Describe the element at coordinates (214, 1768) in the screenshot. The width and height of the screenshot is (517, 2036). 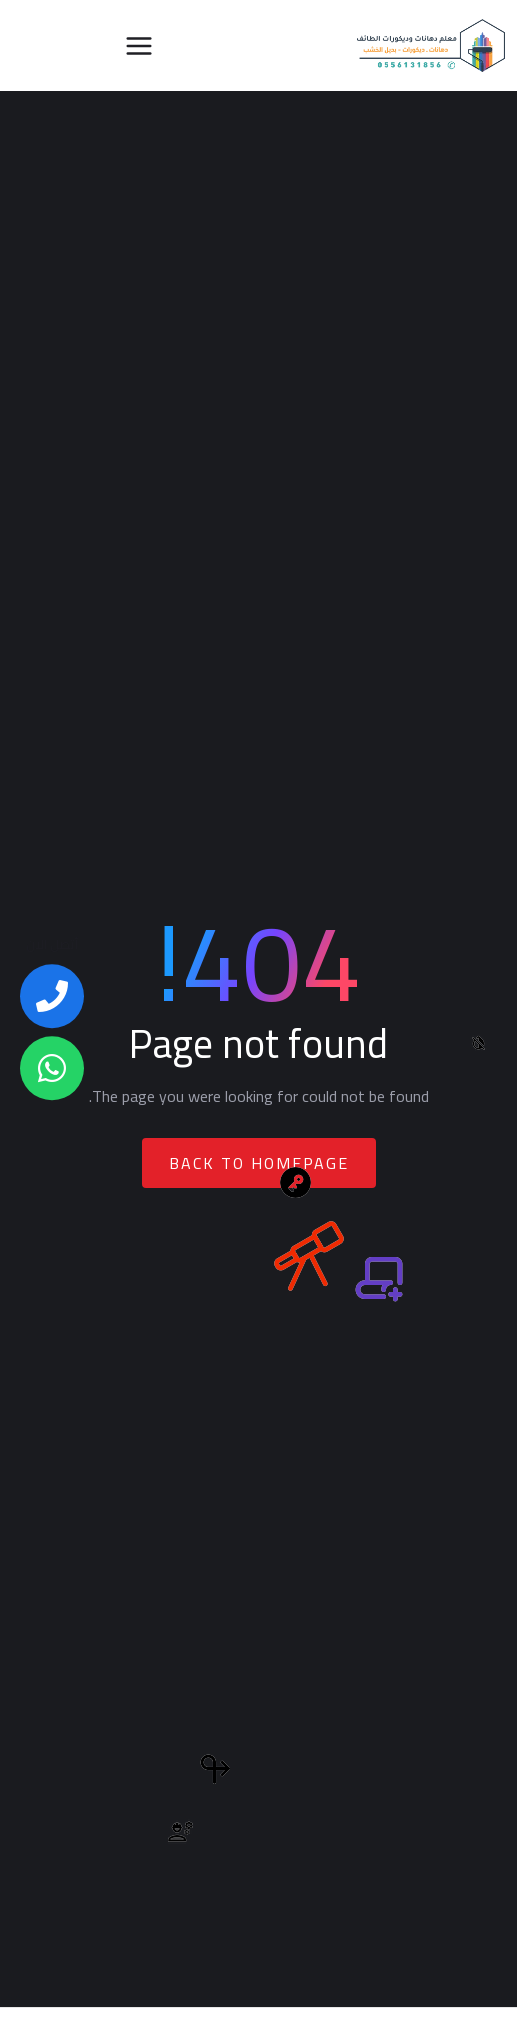
I see `redo or repeat last action` at that location.